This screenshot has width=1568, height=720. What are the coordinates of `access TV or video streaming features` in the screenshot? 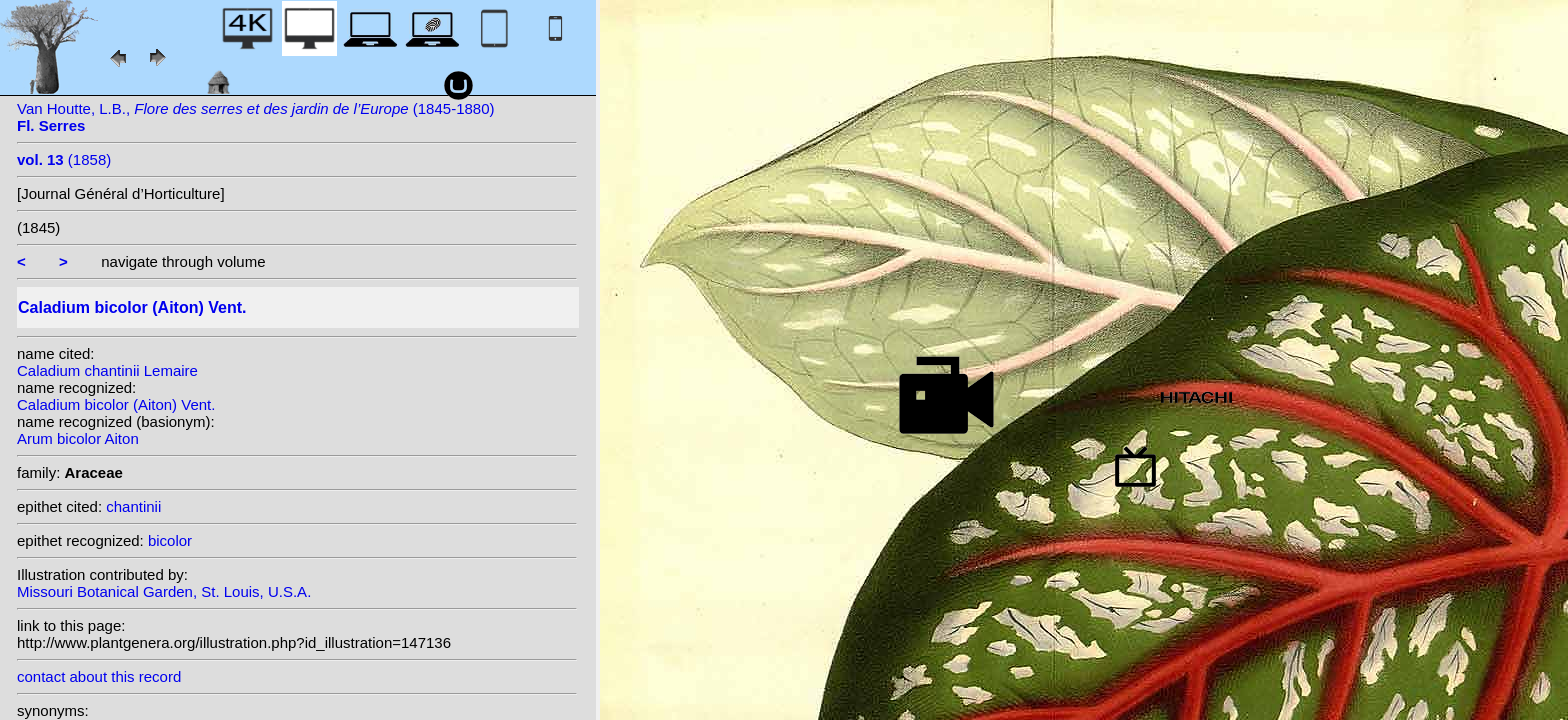 It's located at (1135, 468).